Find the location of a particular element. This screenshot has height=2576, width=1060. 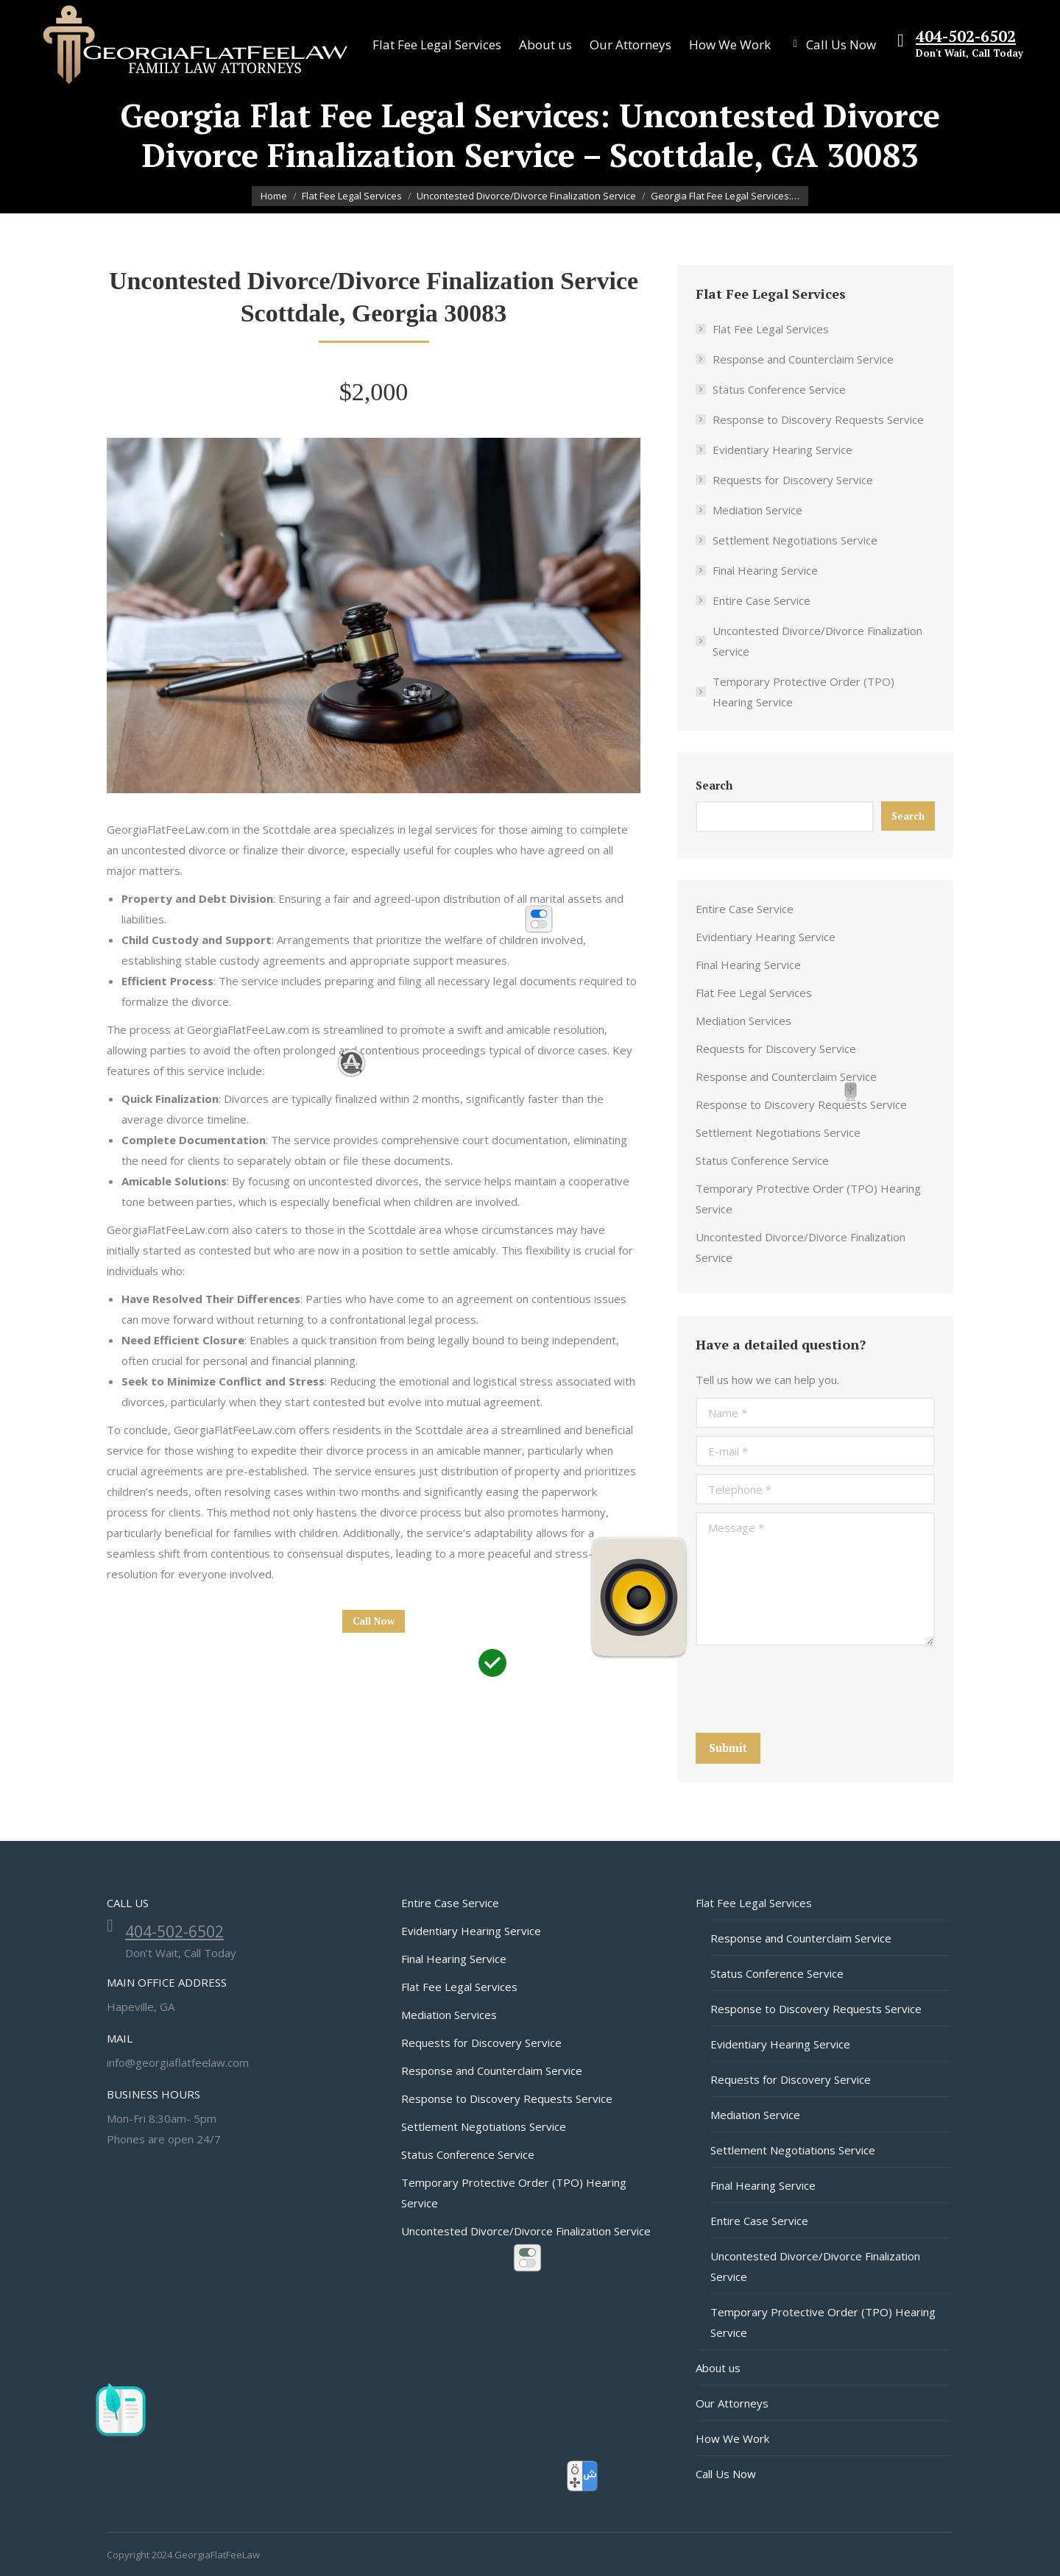

open the software updater application is located at coordinates (351, 1062).